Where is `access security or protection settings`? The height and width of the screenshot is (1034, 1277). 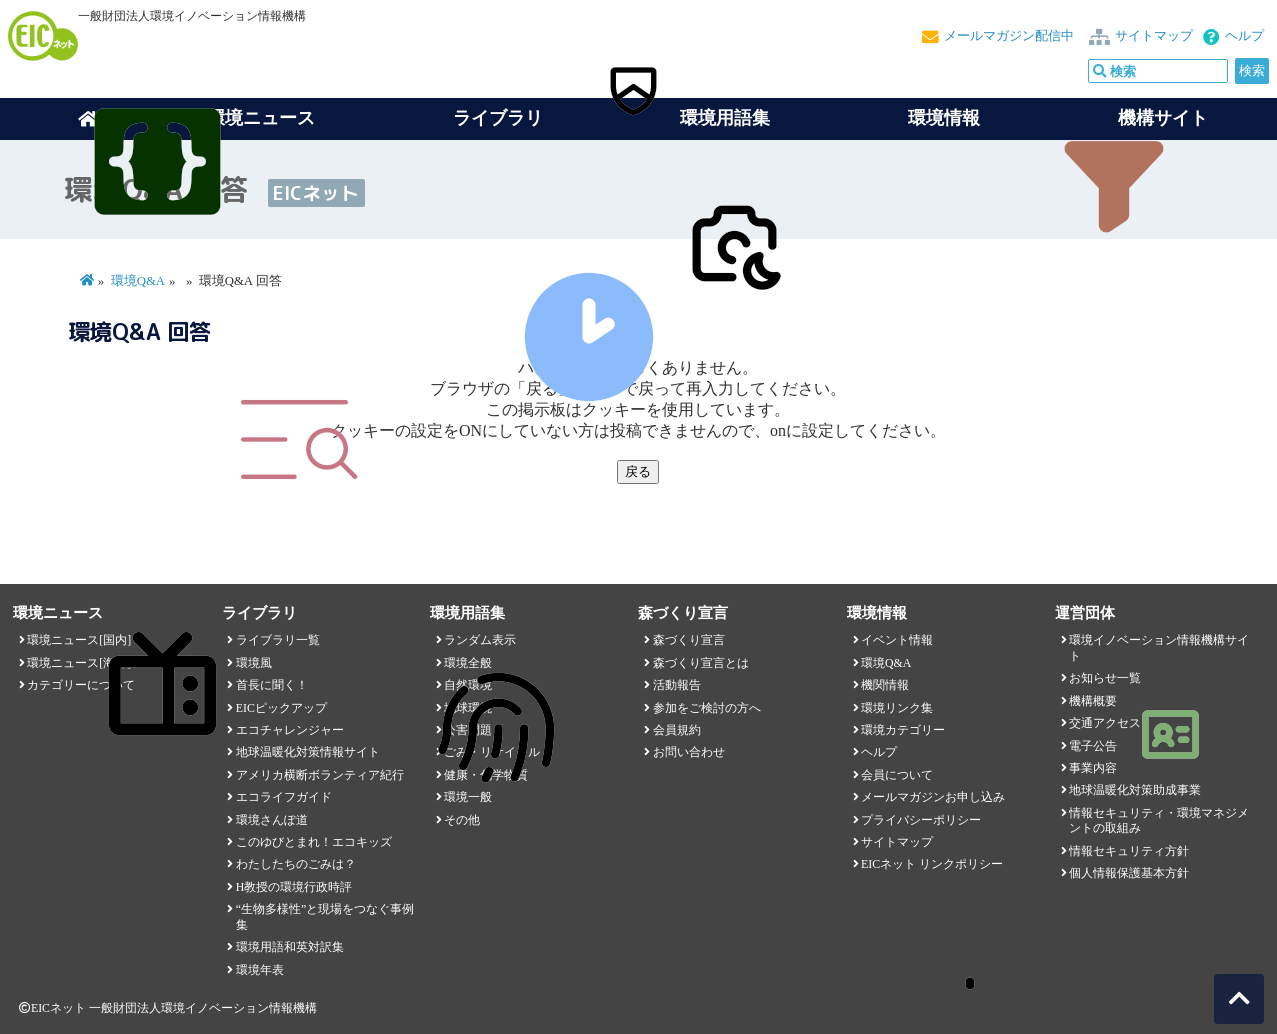
access security or protection settings is located at coordinates (633, 88).